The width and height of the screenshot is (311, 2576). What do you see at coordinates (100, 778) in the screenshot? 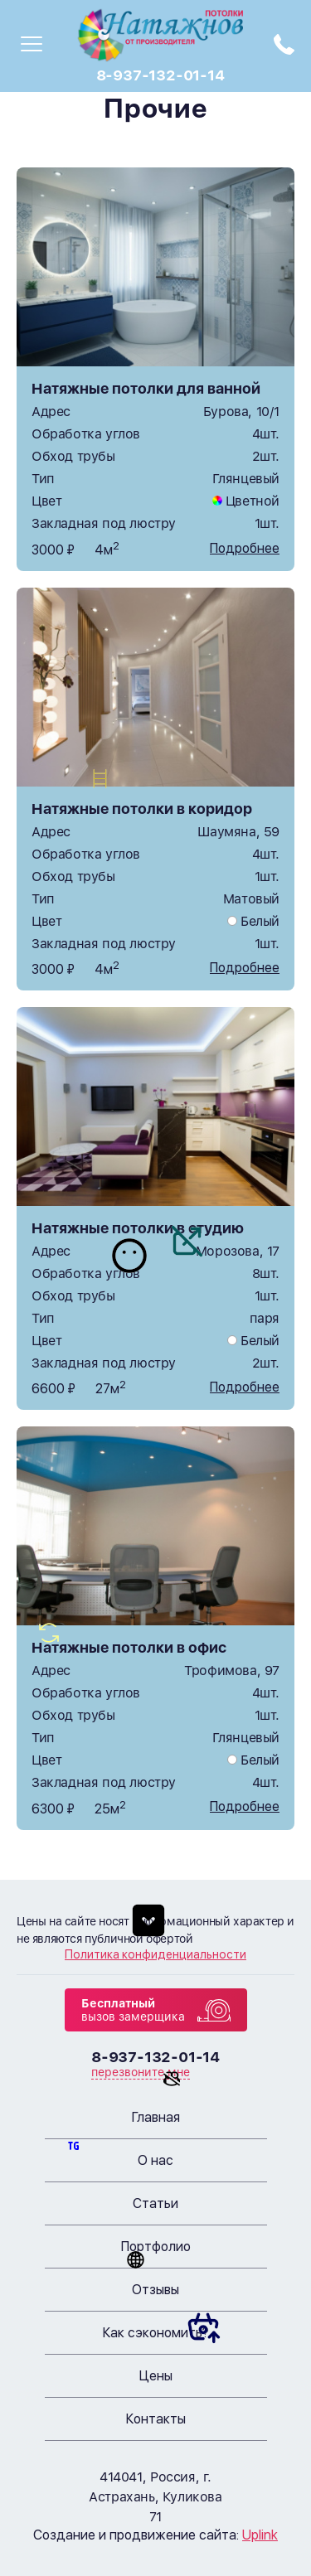
I see `access step-by-step instructions or tutorial` at bounding box center [100, 778].